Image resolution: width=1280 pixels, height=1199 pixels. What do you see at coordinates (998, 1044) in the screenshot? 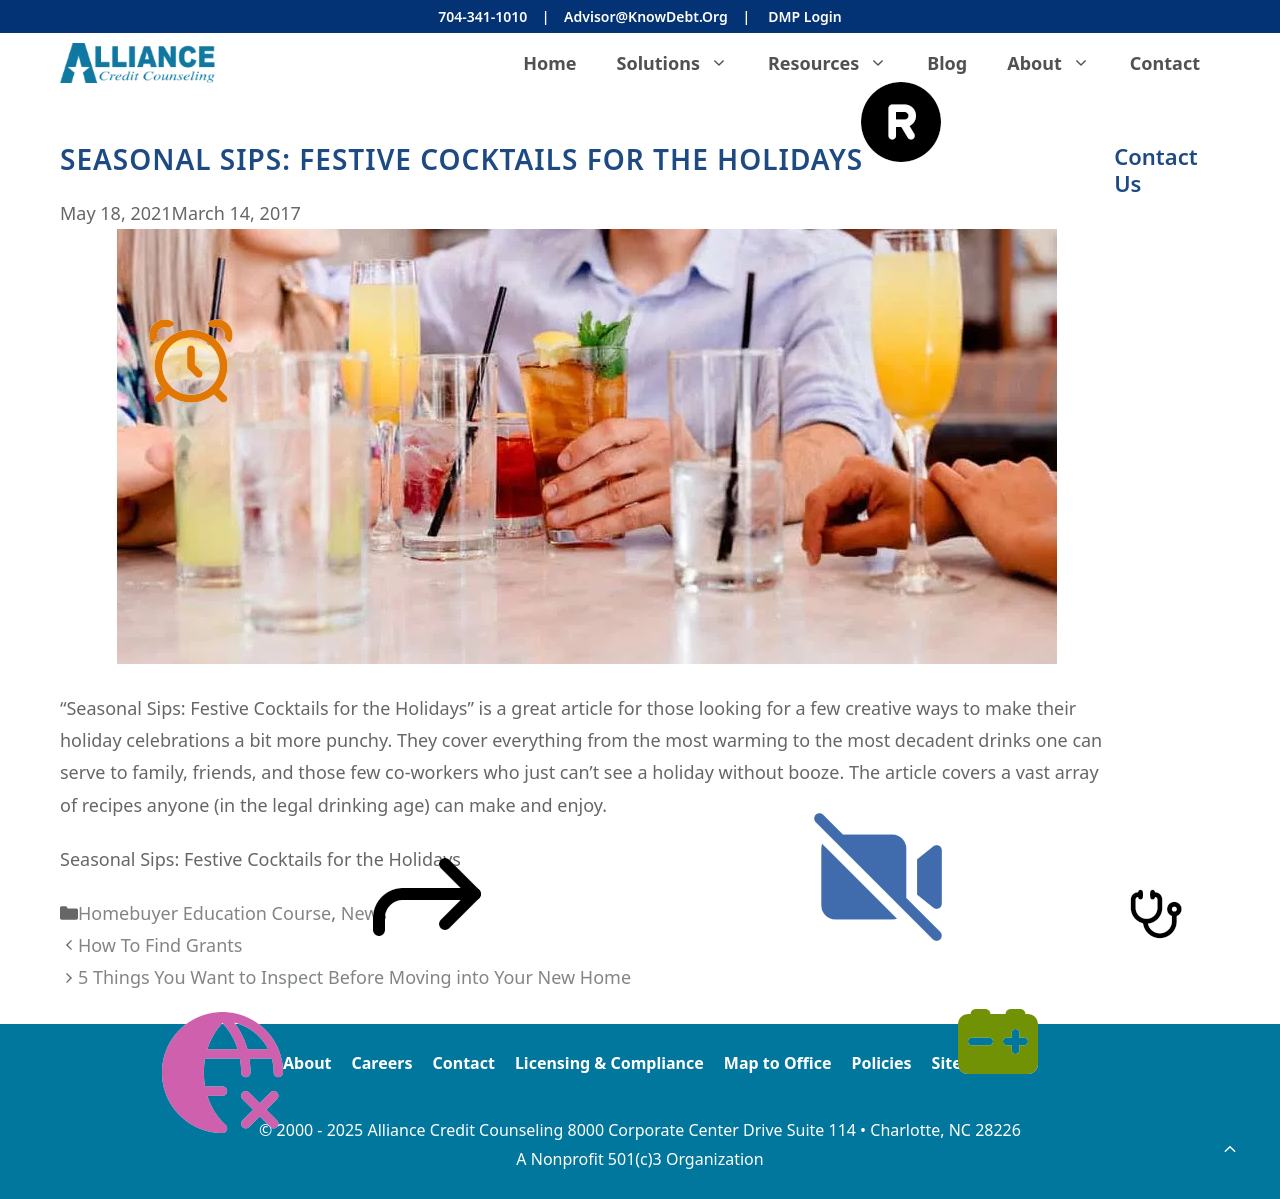
I see `check vehicle battery status` at bounding box center [998, 1044].